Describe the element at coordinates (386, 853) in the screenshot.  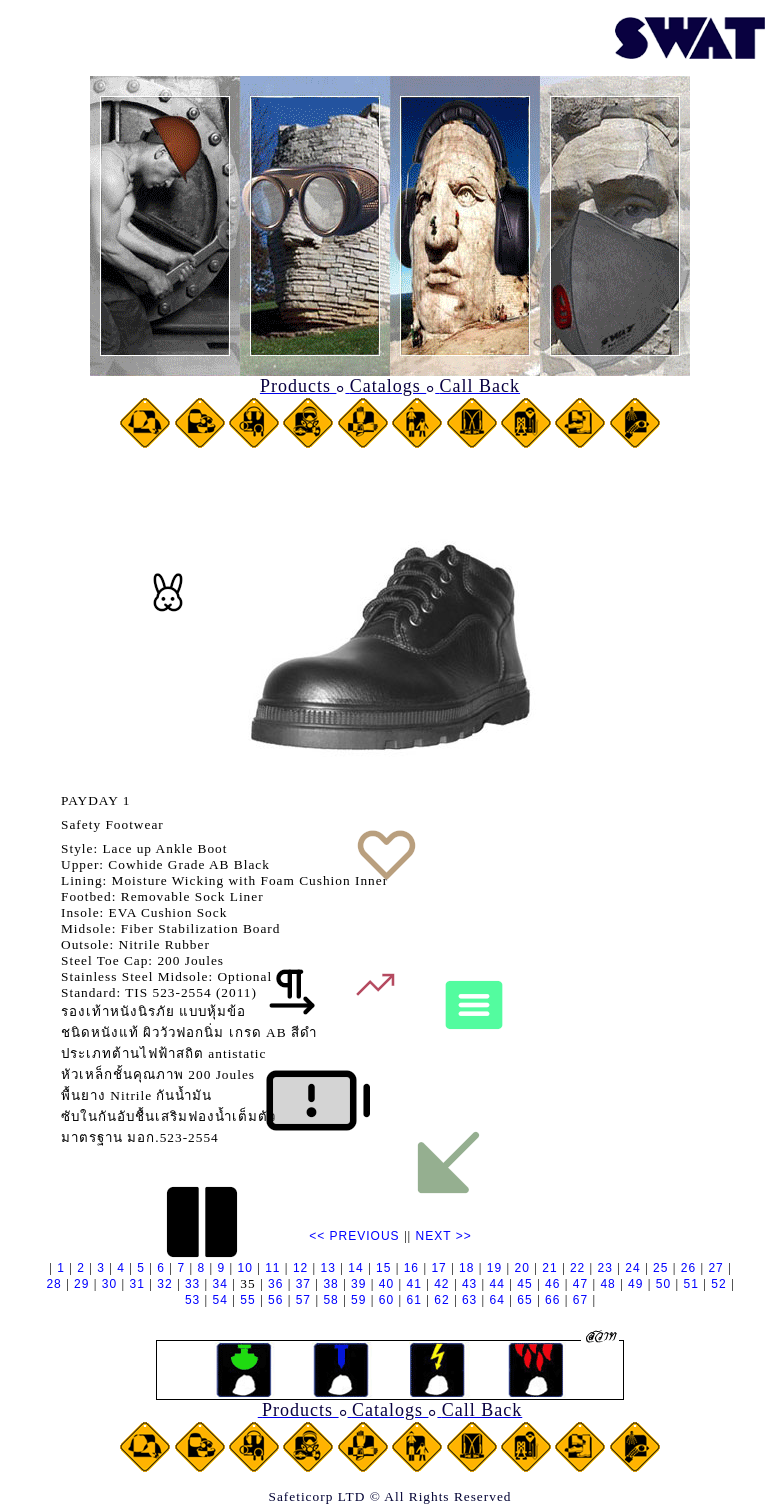
I see `add to favorites` at that location.